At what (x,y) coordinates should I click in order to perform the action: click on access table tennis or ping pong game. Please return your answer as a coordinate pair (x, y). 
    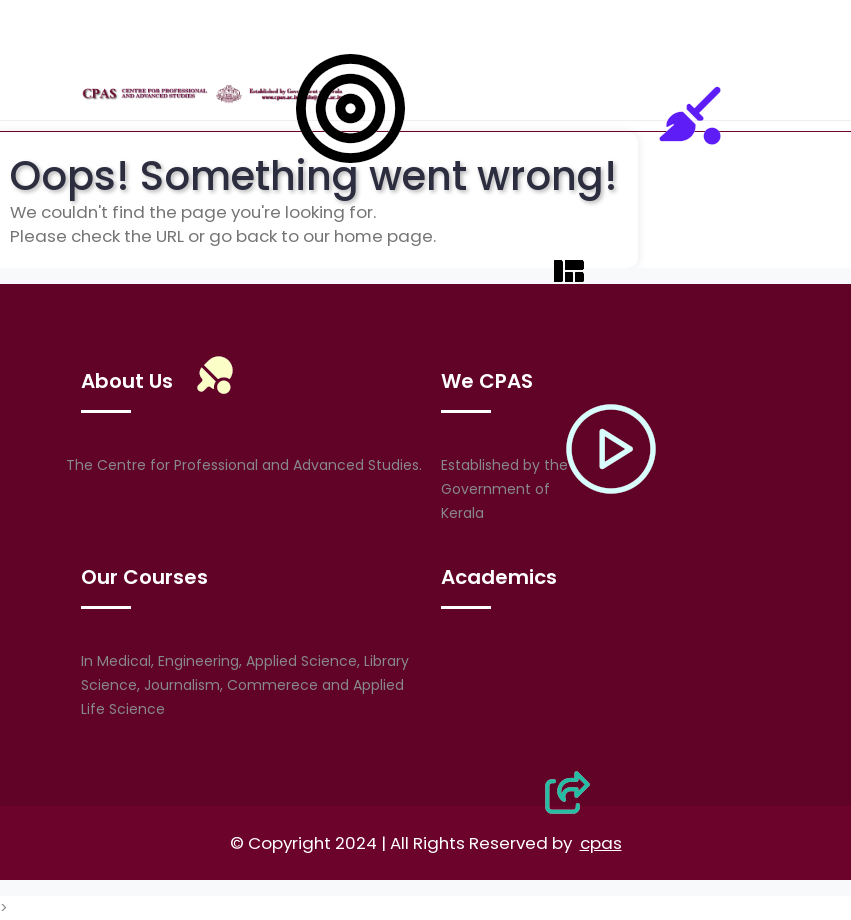
    Looking at the image, I should click on (215, 374).